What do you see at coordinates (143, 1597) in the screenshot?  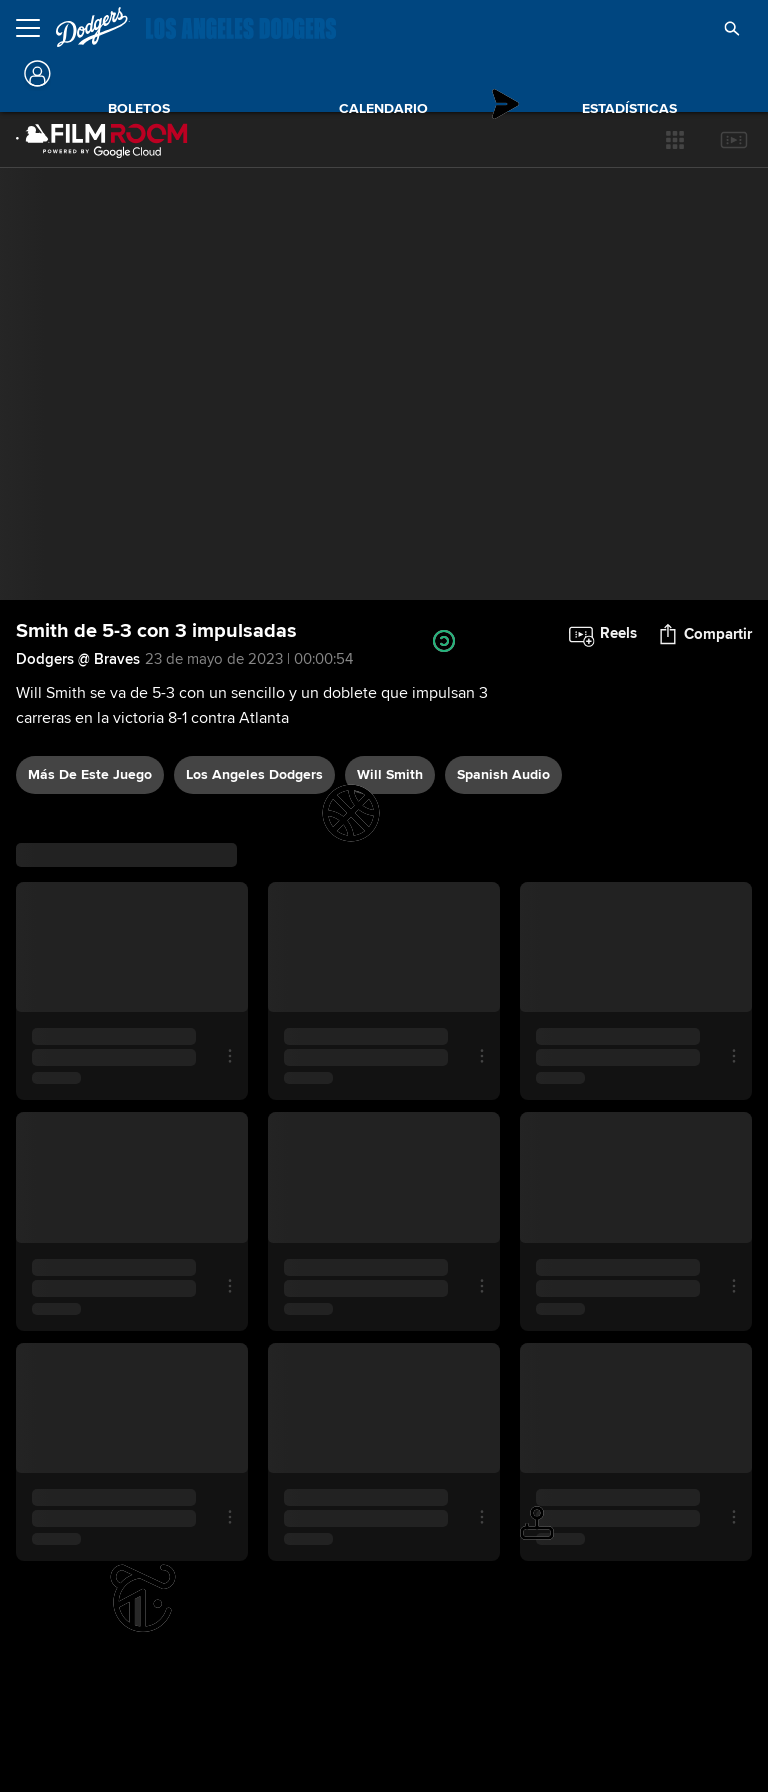 I see `open The New York Times app` at bounding box center [143, 1597].